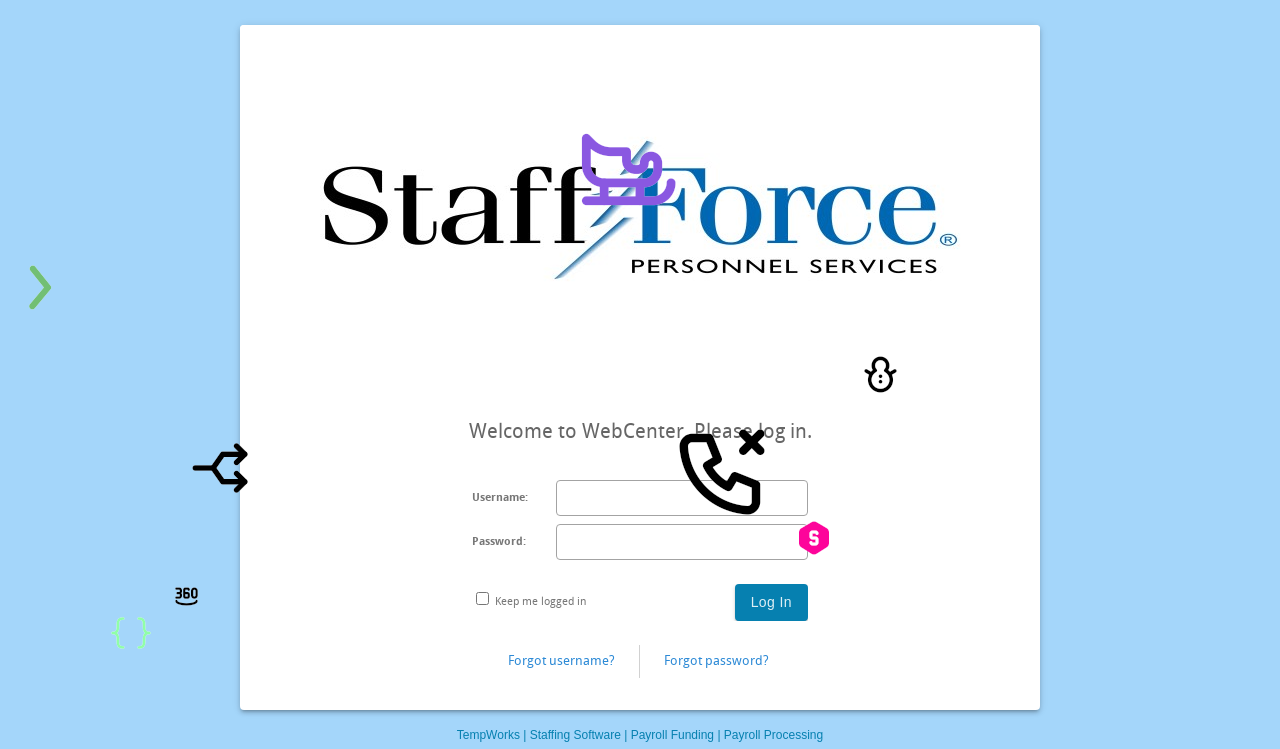 The image size is (1280, 749). What do you see at coordinates (38, 287) in the screenshot?
I see `navigate to the next item or screen` at bounding box center [38, 287].